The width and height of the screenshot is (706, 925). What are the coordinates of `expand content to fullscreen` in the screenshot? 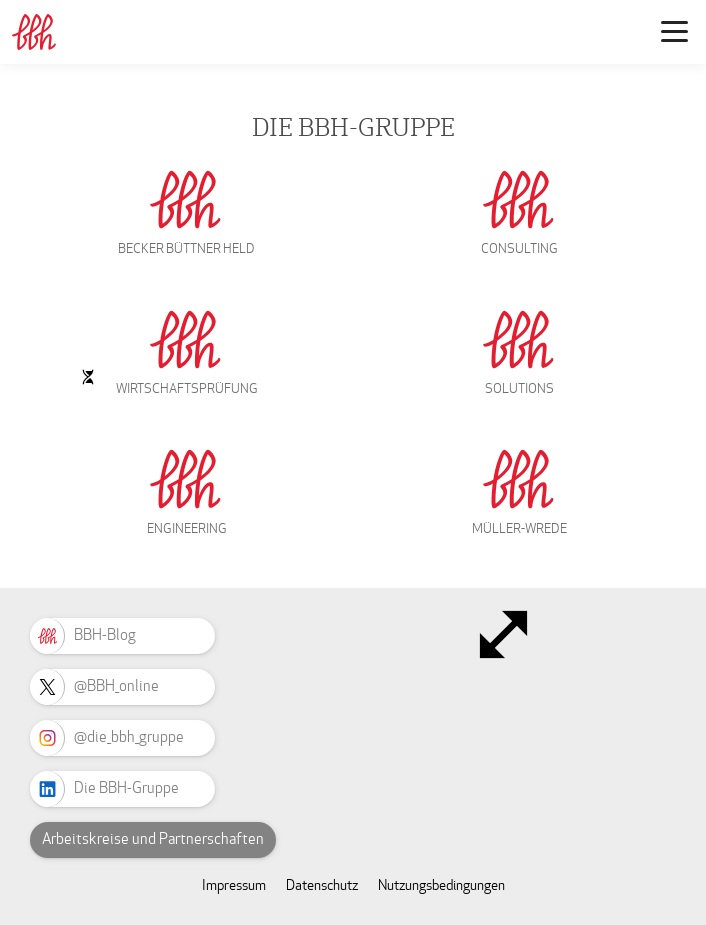 It's located at (503, 634).